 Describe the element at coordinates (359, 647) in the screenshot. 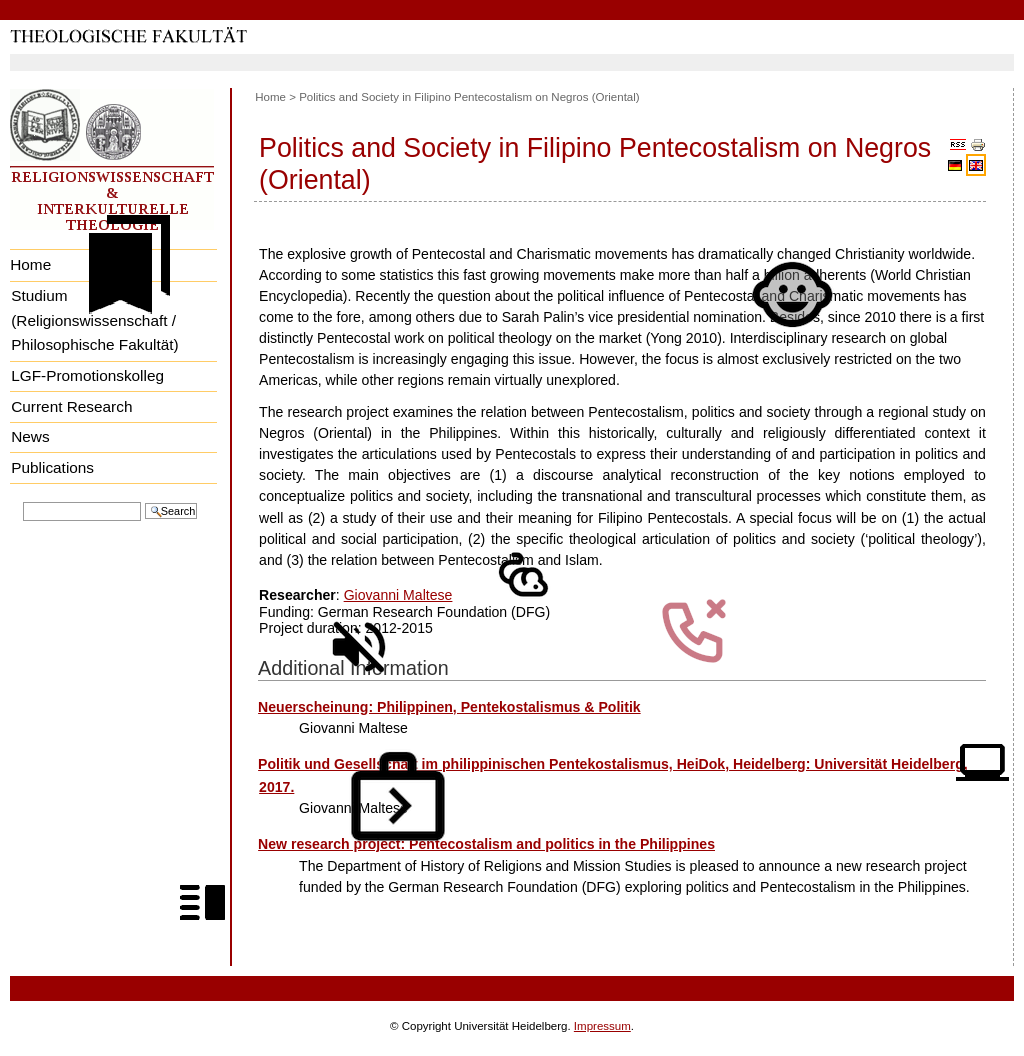

I see `mute audio or sound` at that location.